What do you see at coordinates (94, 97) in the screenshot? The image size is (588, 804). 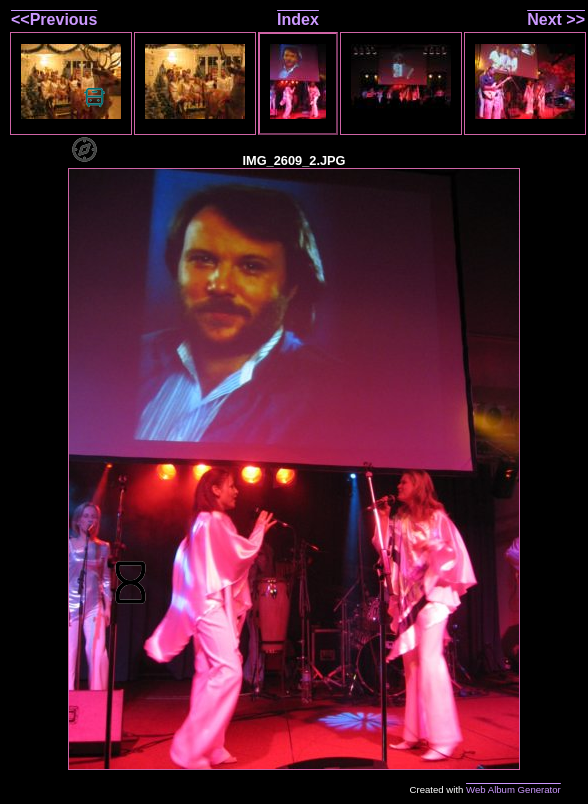 I see `view bus or public transit options` at bounding box center [94, 97].